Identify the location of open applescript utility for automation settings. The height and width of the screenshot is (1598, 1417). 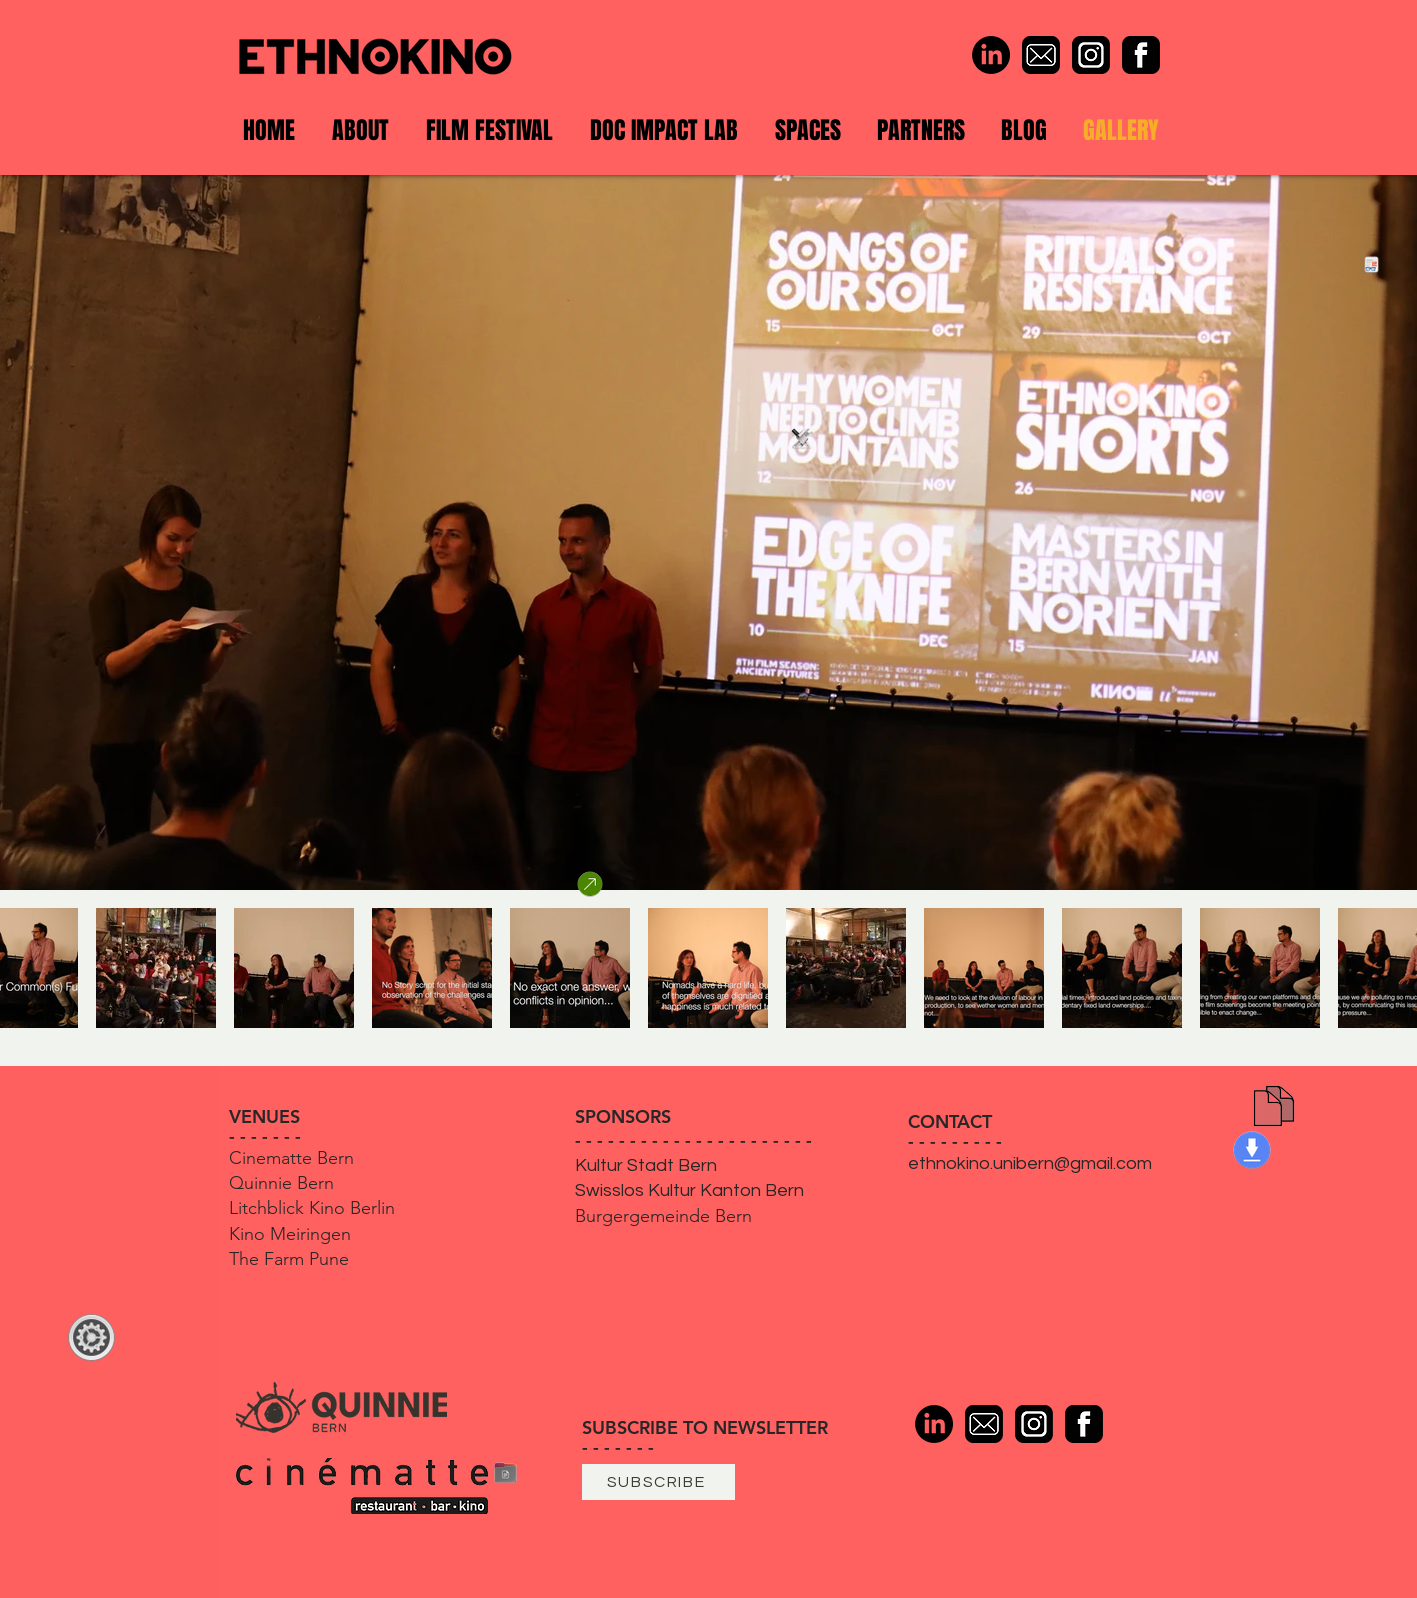
(802, 439).